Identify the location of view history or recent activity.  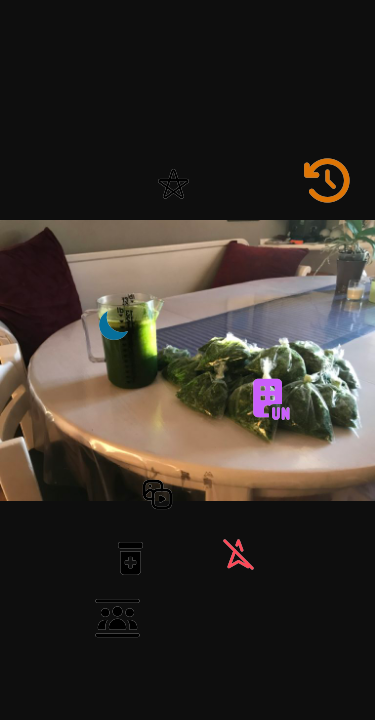
(327, 180).